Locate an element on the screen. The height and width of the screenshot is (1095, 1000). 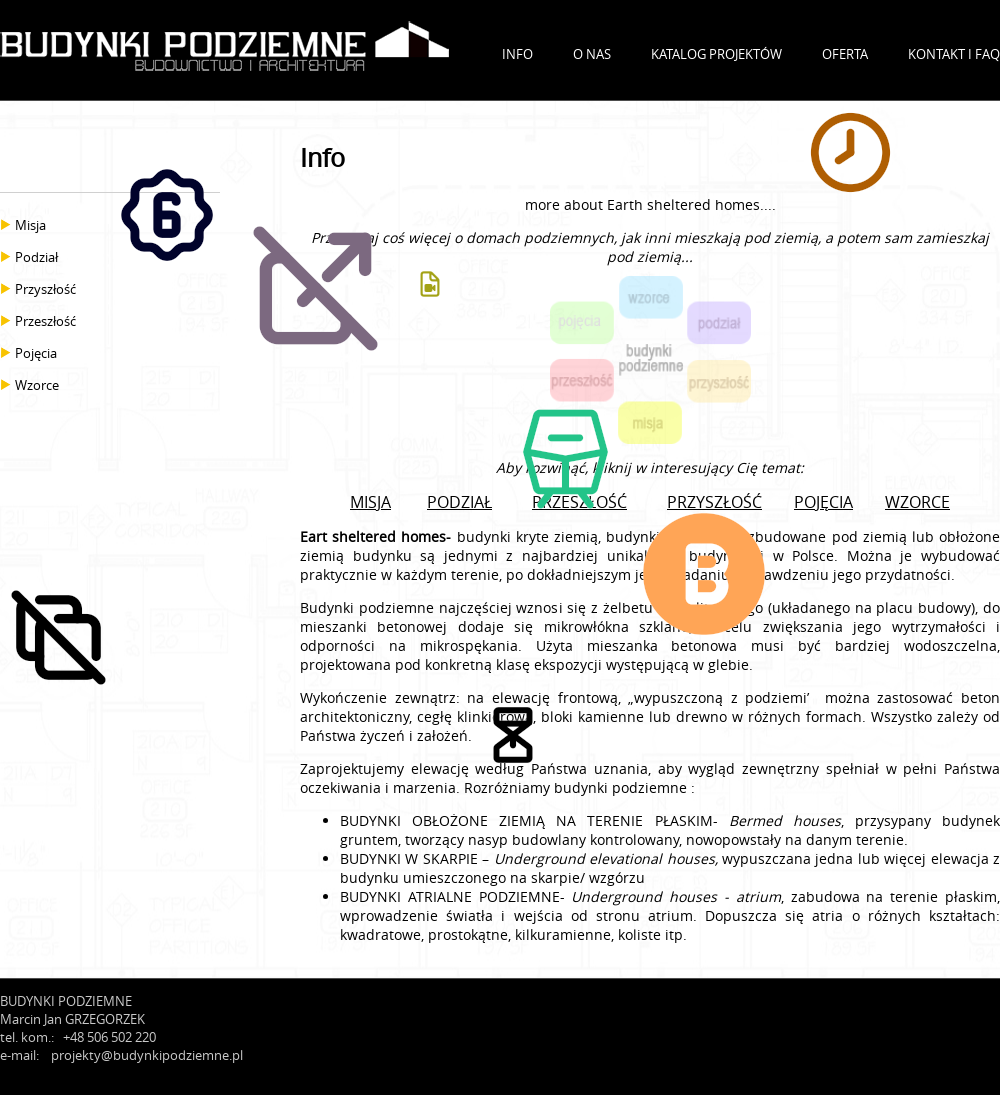
indicates rank or position number 6 is located at coordinates (167, 215).